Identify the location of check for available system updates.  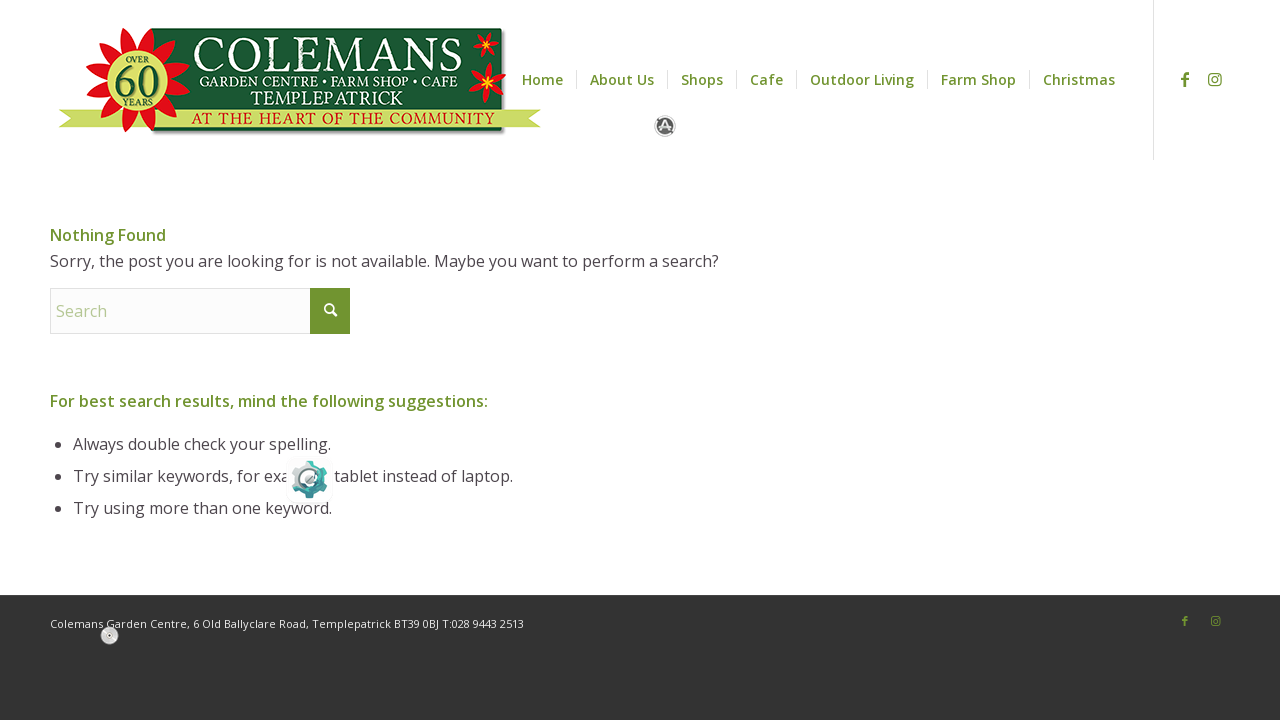
(665, 126).